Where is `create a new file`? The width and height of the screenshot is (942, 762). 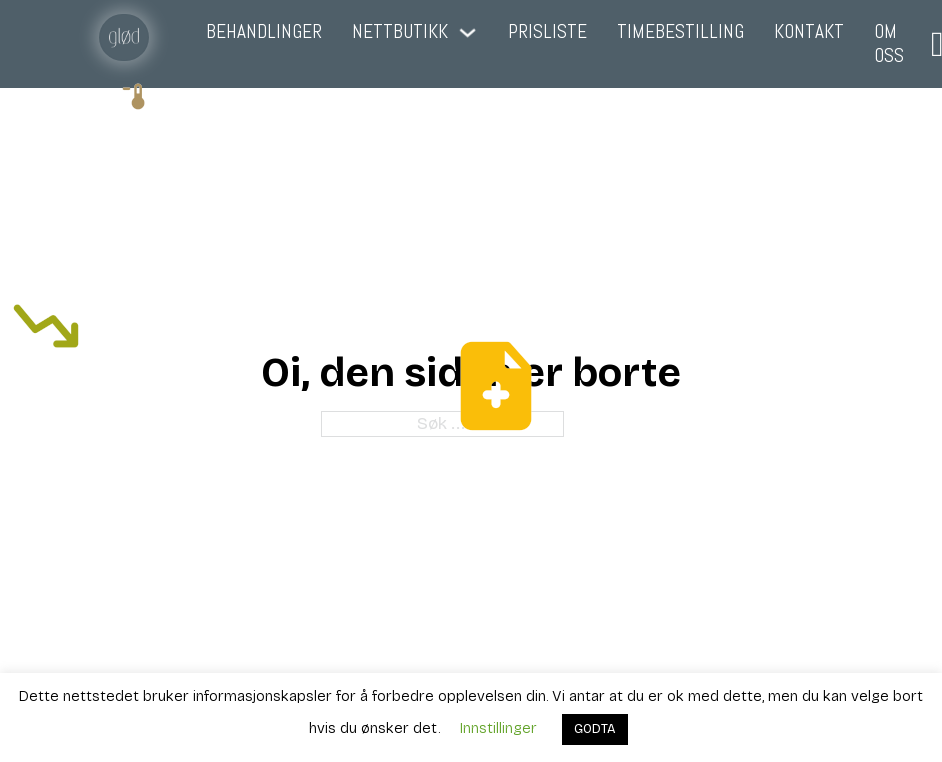
create a new file is located at coordinates (496, 386).